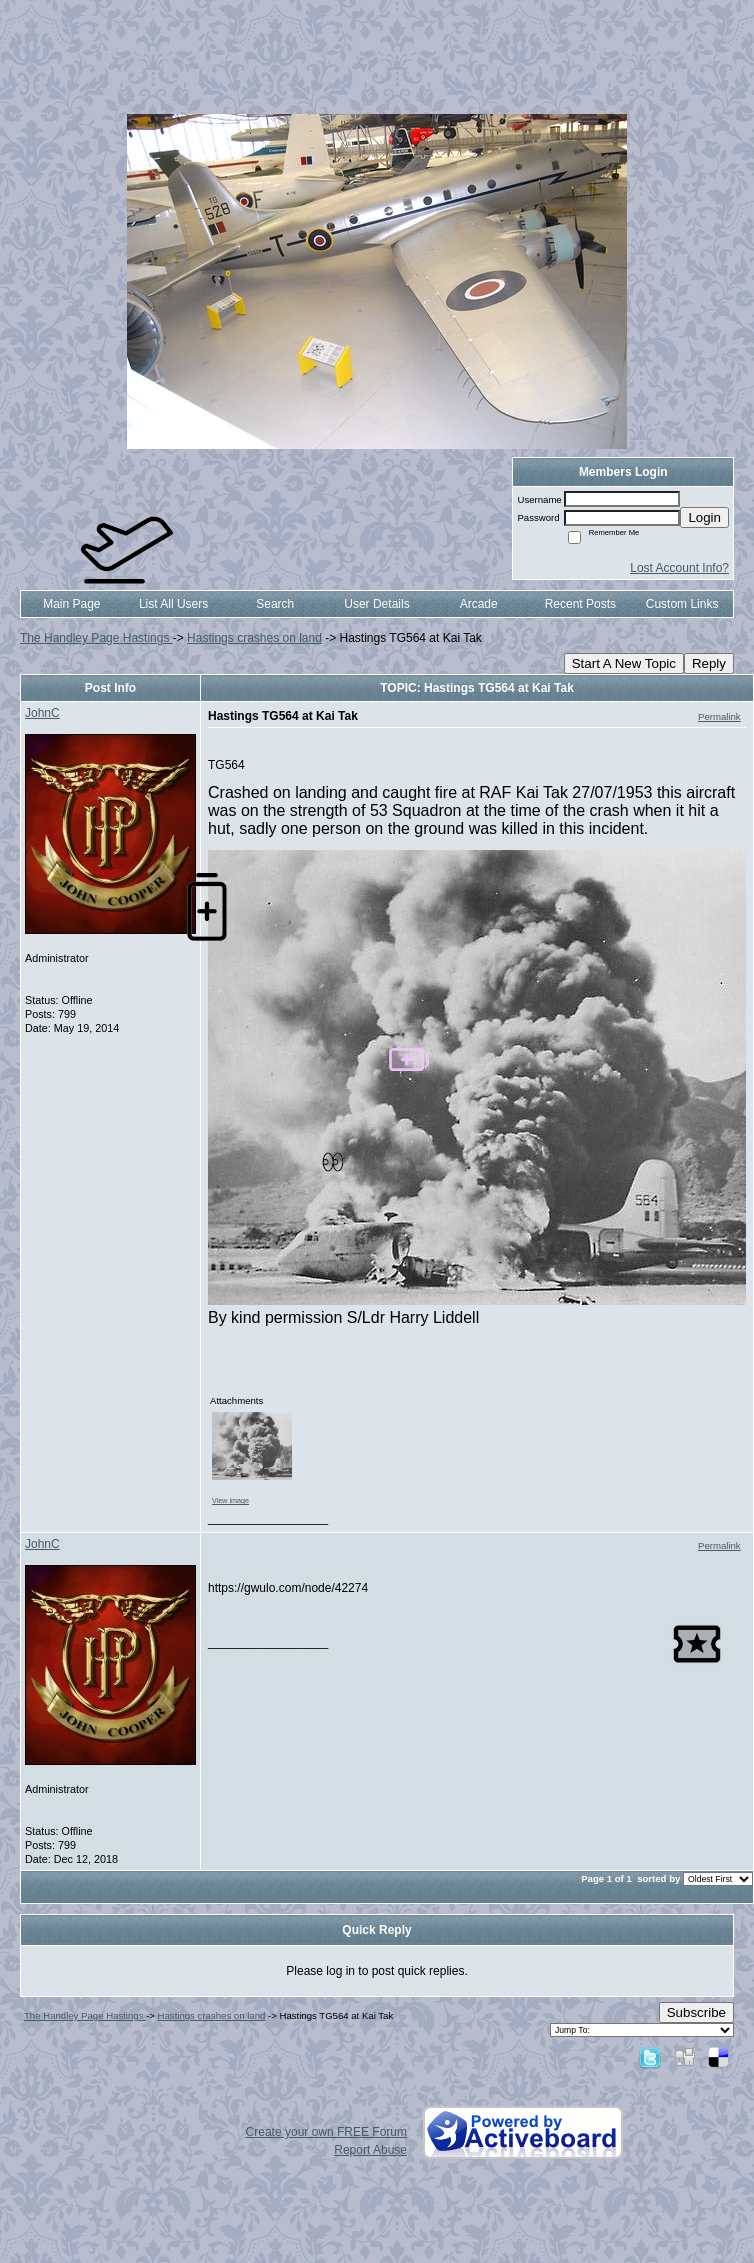 Image resolution: width=754 pixels, height=2263 pixels. Describe the element at coordinates (207, 908) in the screenshot. I see `add a new battery or power source` at that location.